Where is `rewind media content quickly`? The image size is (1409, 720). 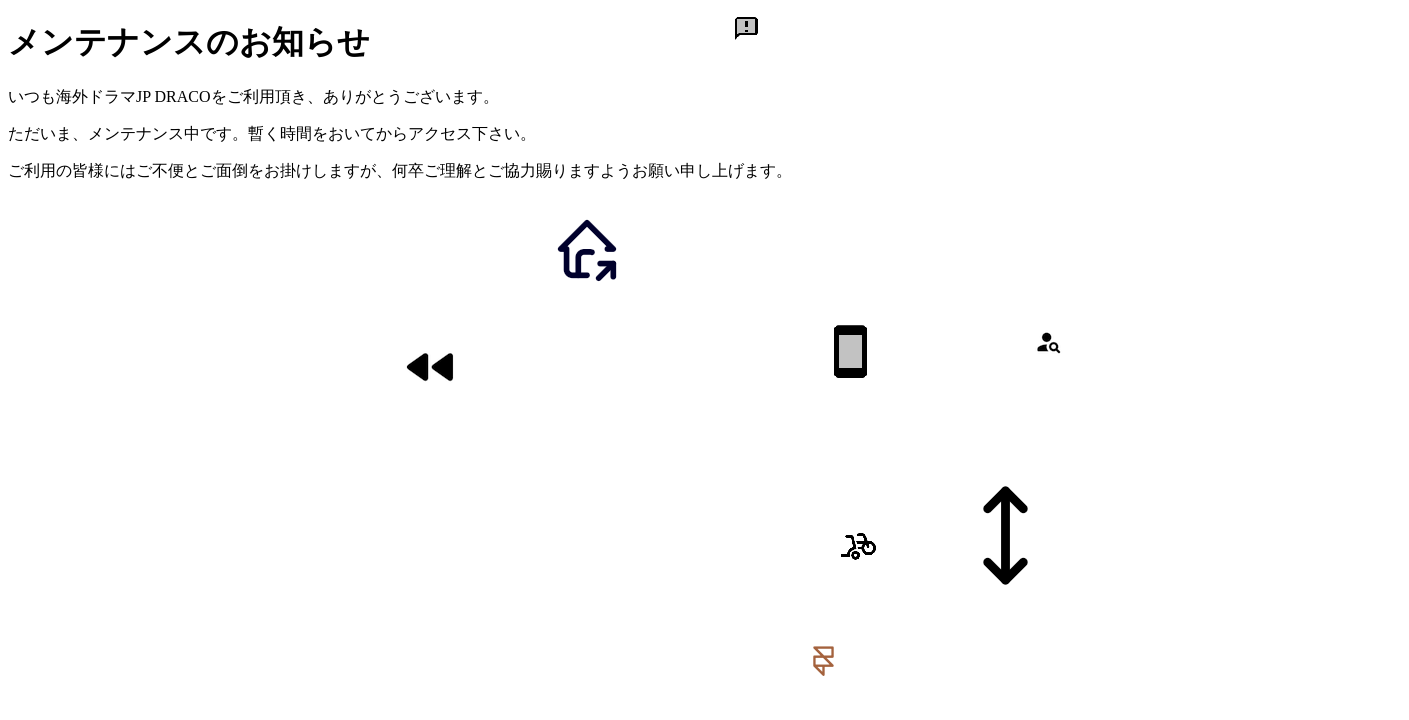
rewind media content quickly is located at coordinates (431, 367).